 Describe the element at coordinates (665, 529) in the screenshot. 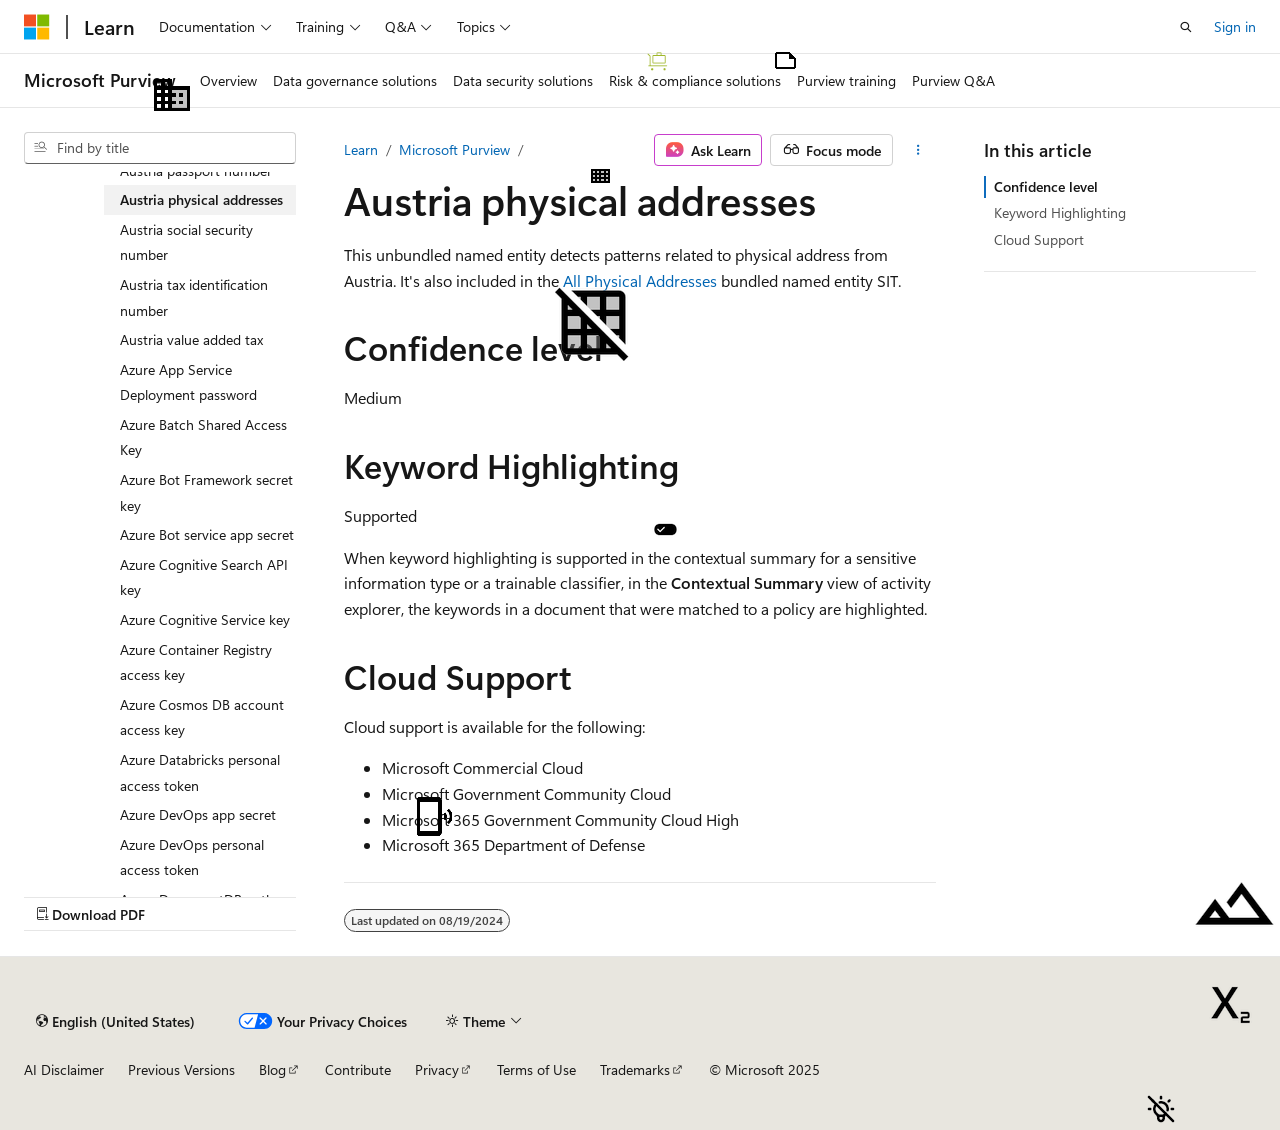

I see `toggle setting enabled or active` at that location.